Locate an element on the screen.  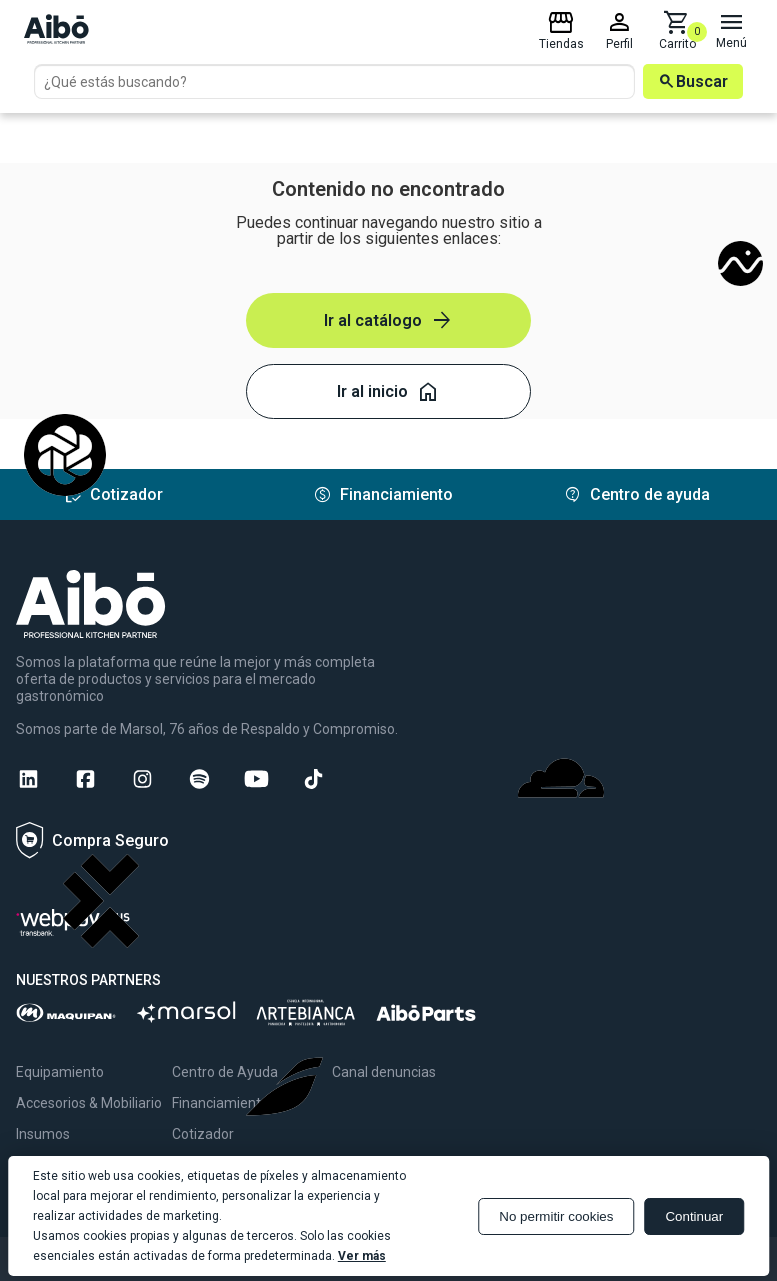
chromatic logo is located at coordinates (65, 455).